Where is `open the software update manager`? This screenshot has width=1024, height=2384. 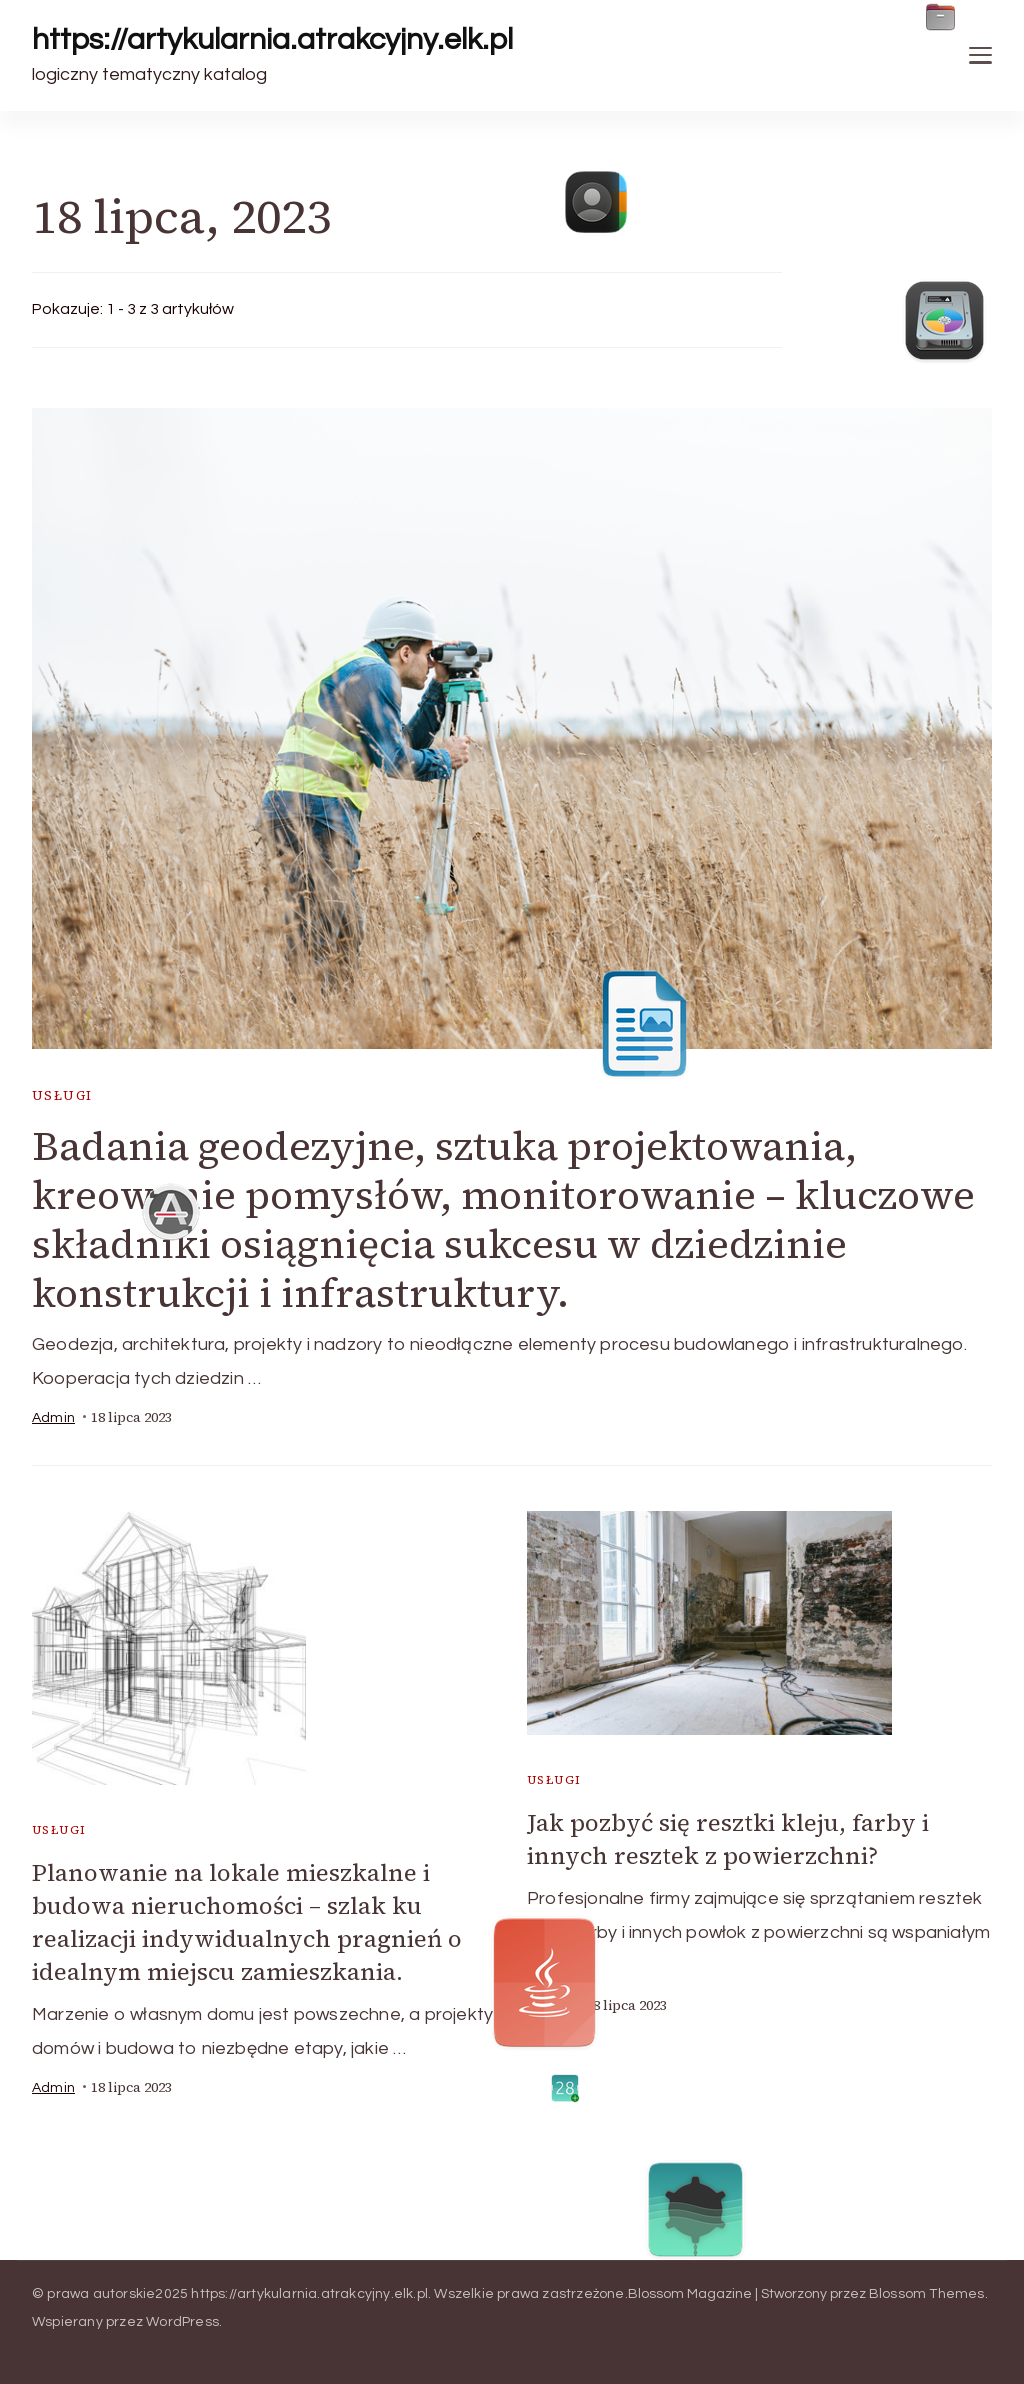
open the software update manager is located at coordinates (171, 1212).